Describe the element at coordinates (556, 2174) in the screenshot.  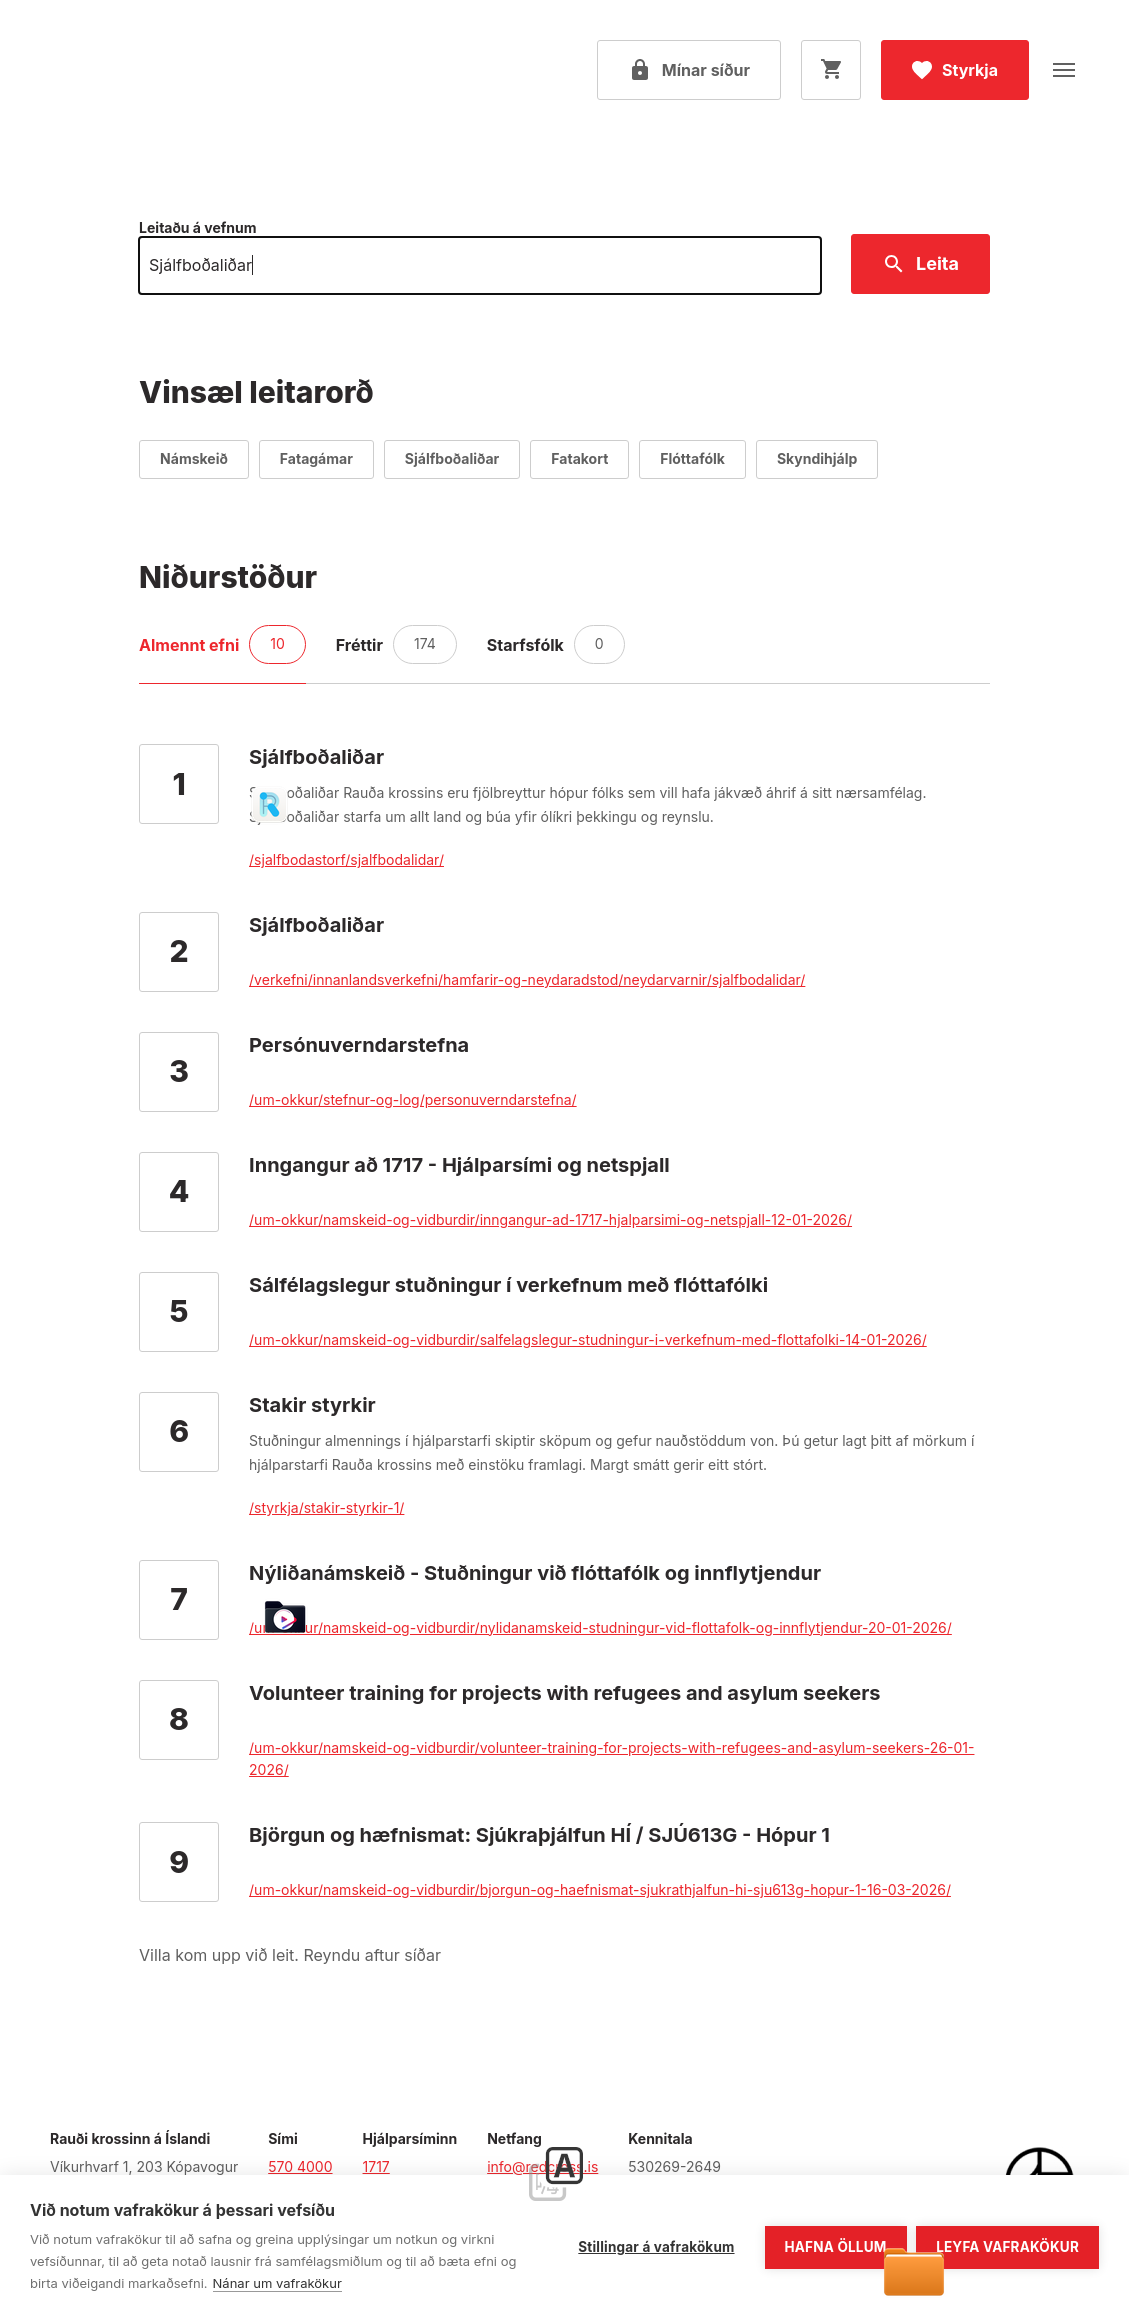
I see `access language and region settings` at that location.